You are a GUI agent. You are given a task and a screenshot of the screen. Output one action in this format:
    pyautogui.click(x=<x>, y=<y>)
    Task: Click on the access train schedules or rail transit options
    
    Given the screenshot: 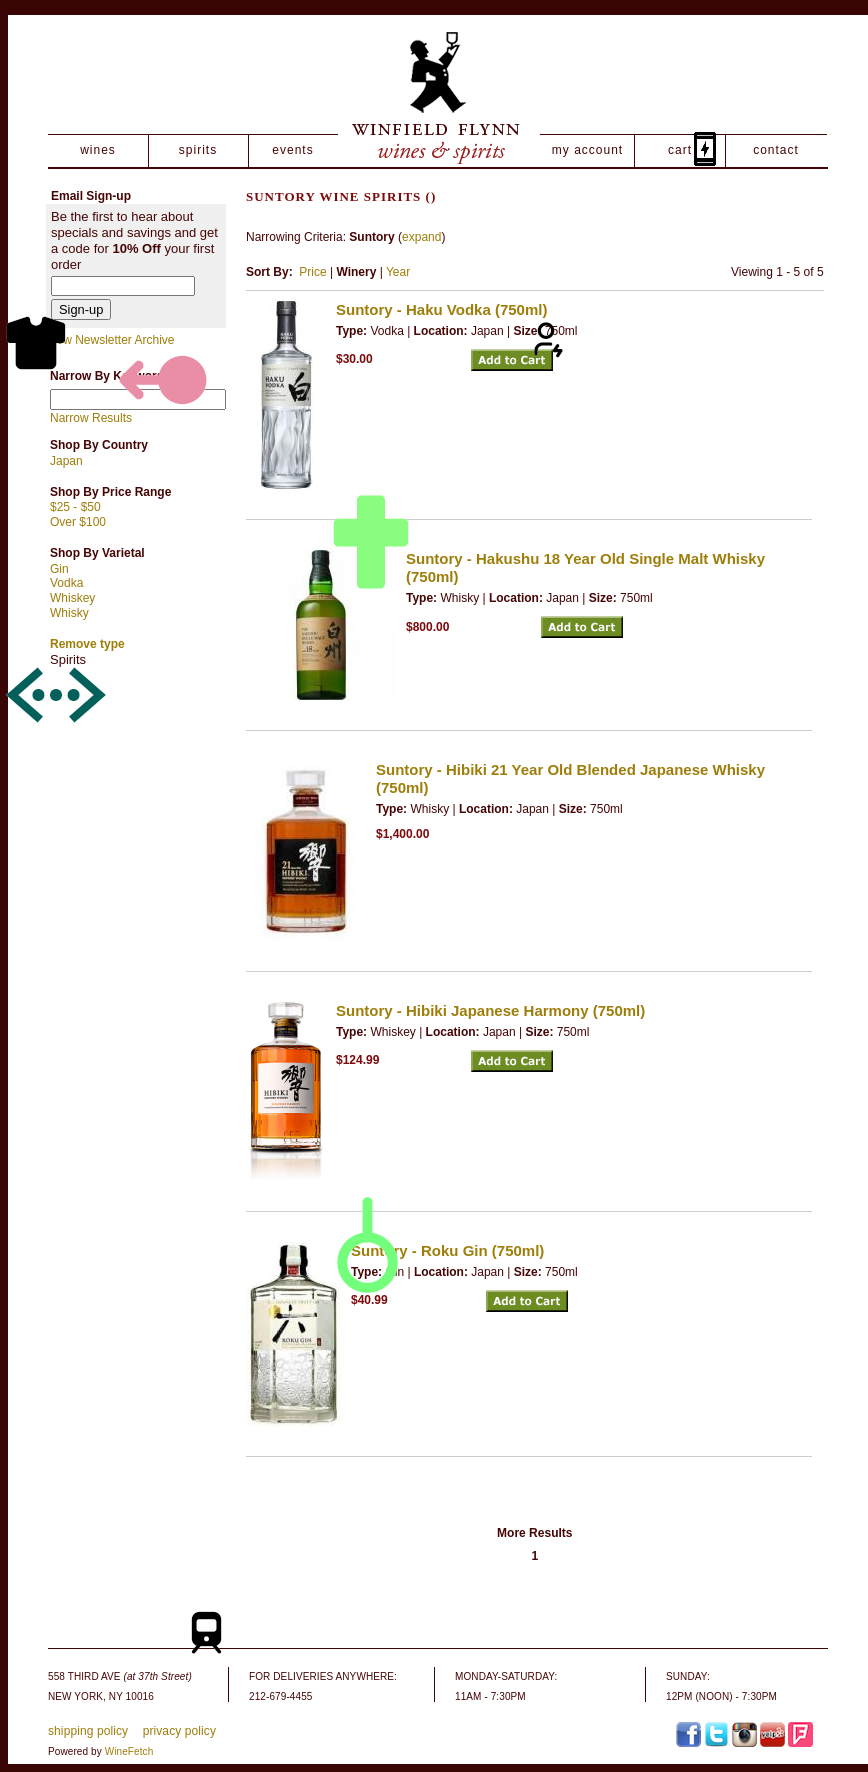 What is the action you would take?
    pyautogui.click(x=206, y=1631)
    